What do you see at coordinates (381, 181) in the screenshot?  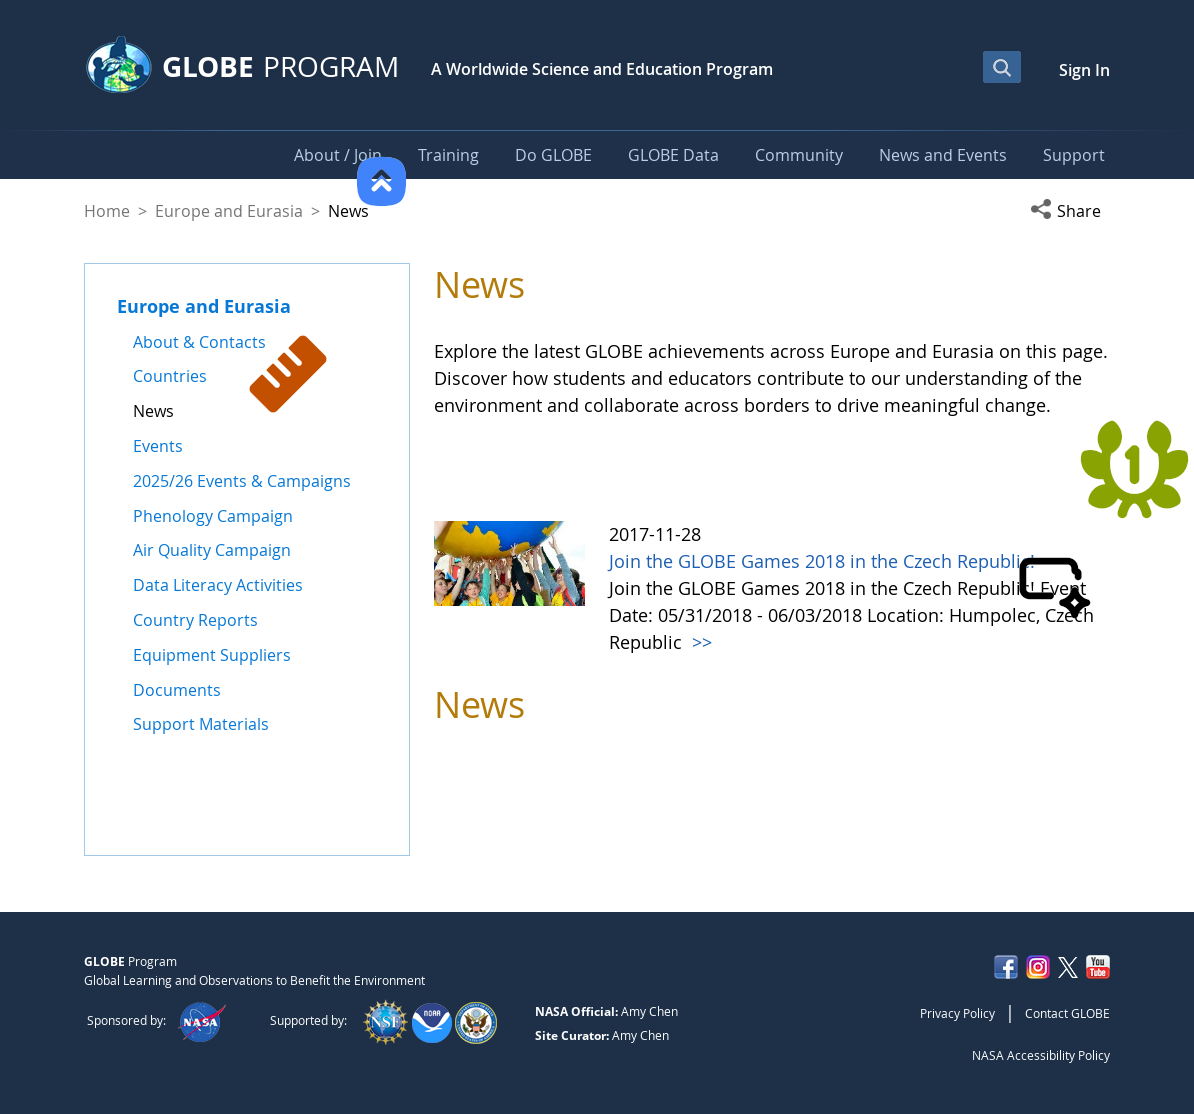 I see `scroll to top of page` at bounding box center [381, 181].